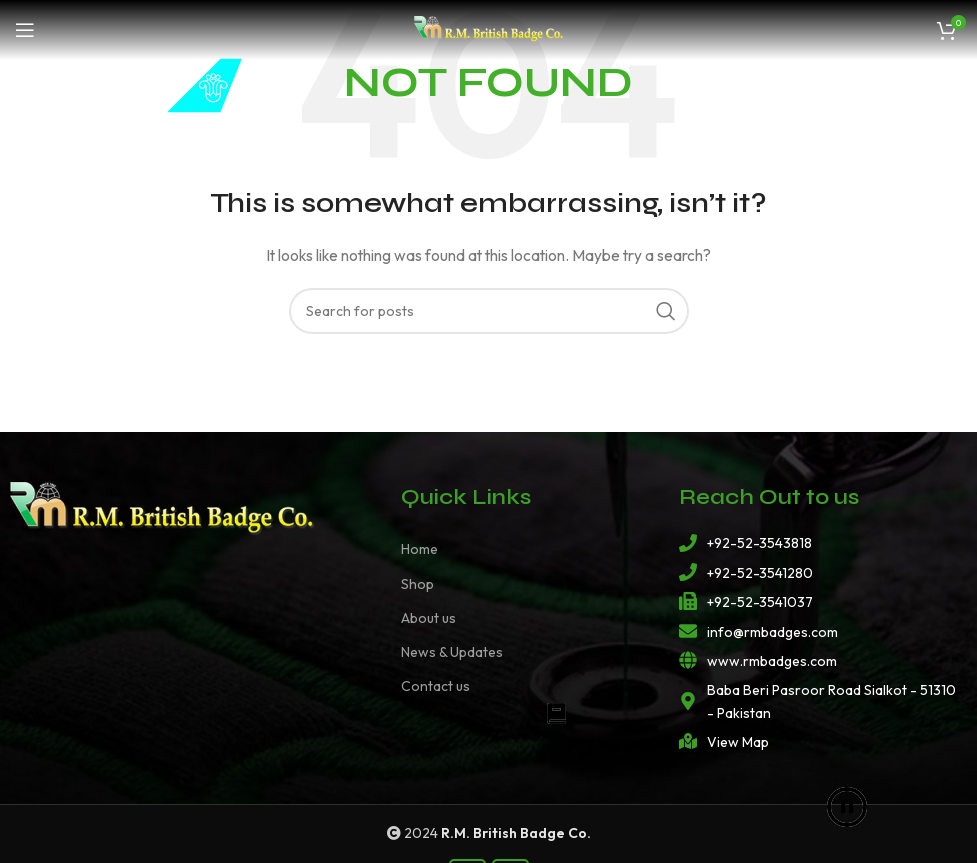 The height and width of the screenshot is (863, 977). Describe the element at coordinates (556, 713) in the screenshot. I see `open a book or reading app` at that location.